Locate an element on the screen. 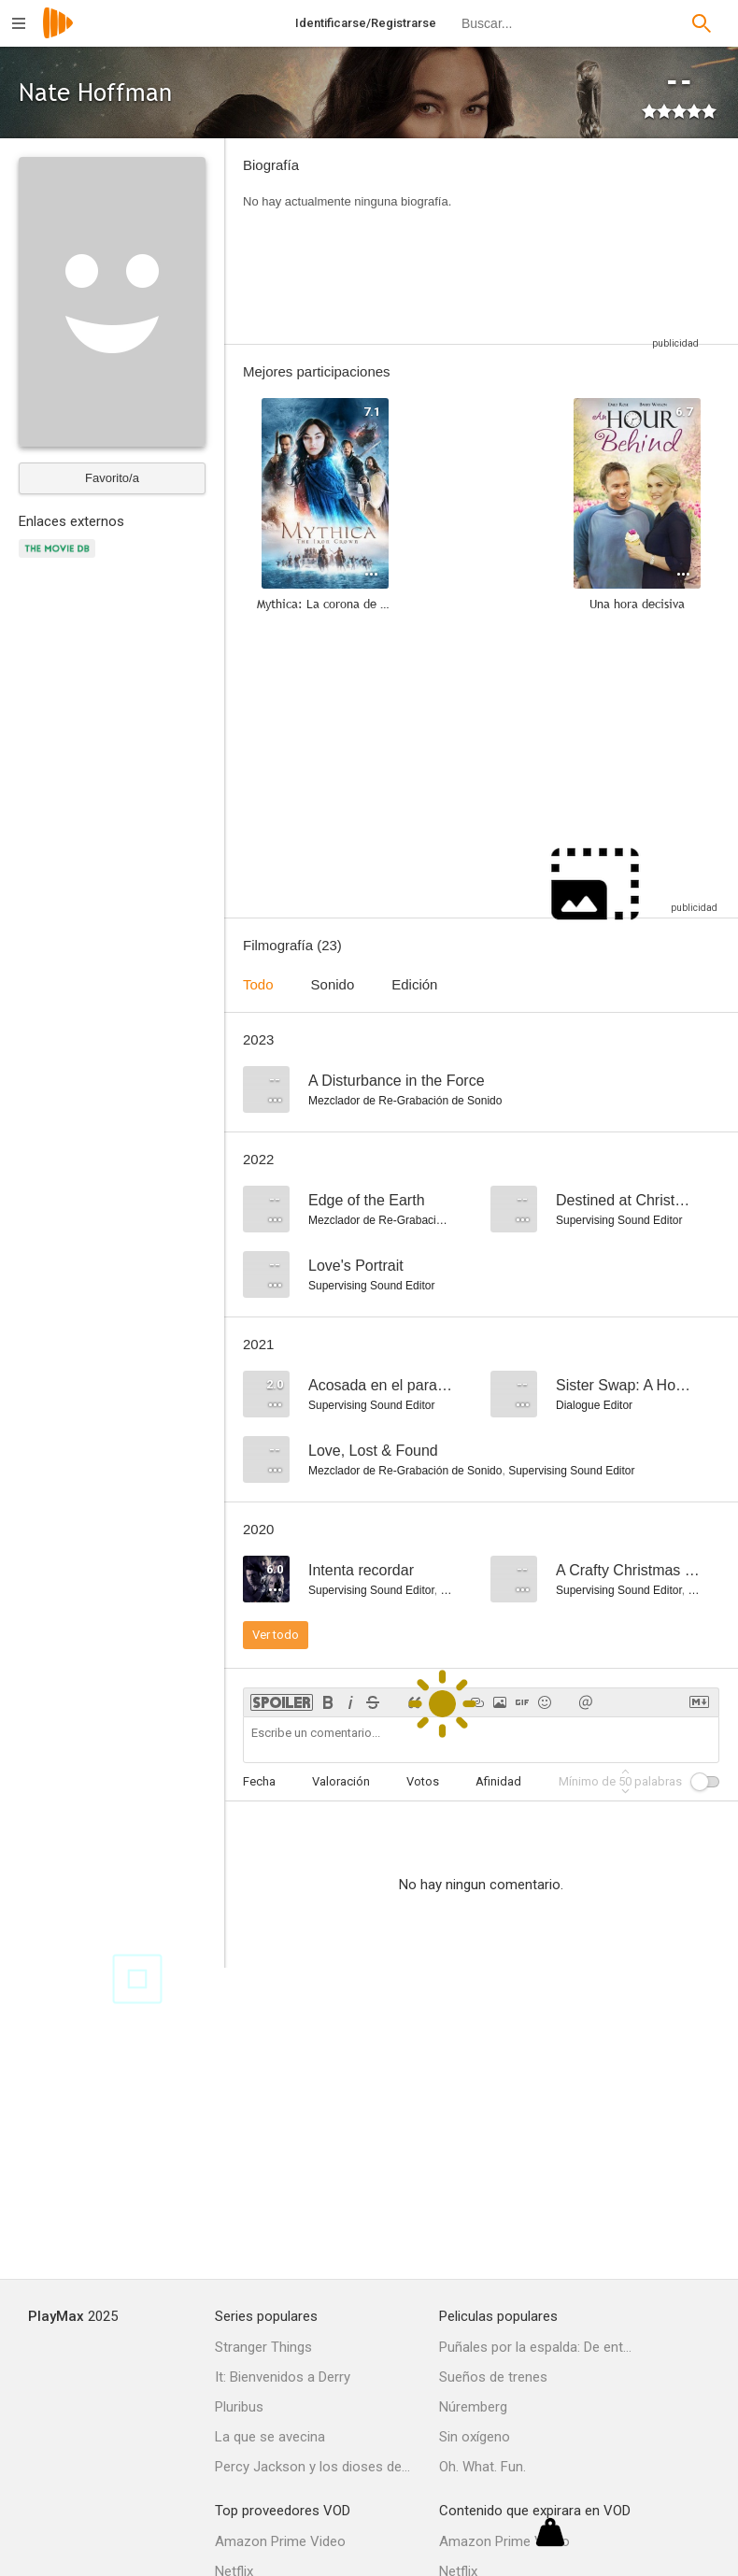 The height and width of the screenshot is (2576, 738). adjust weight or mass settings is located at coordinates (550, 2532).